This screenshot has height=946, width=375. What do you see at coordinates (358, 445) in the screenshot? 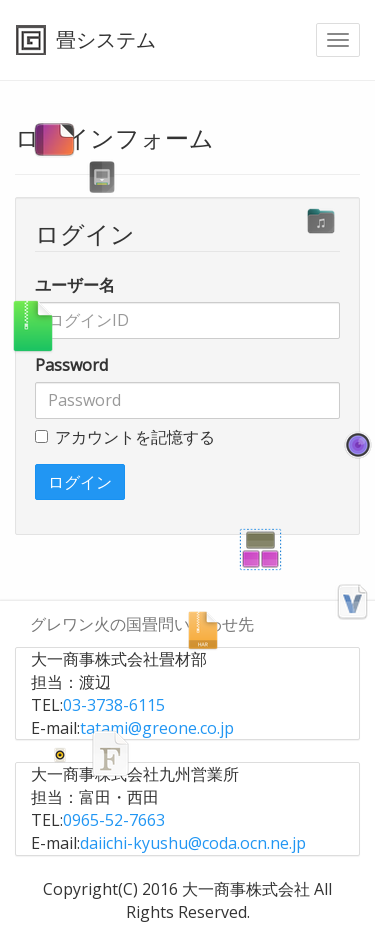
I see `open the camera app` at bounding box center [358, 445].